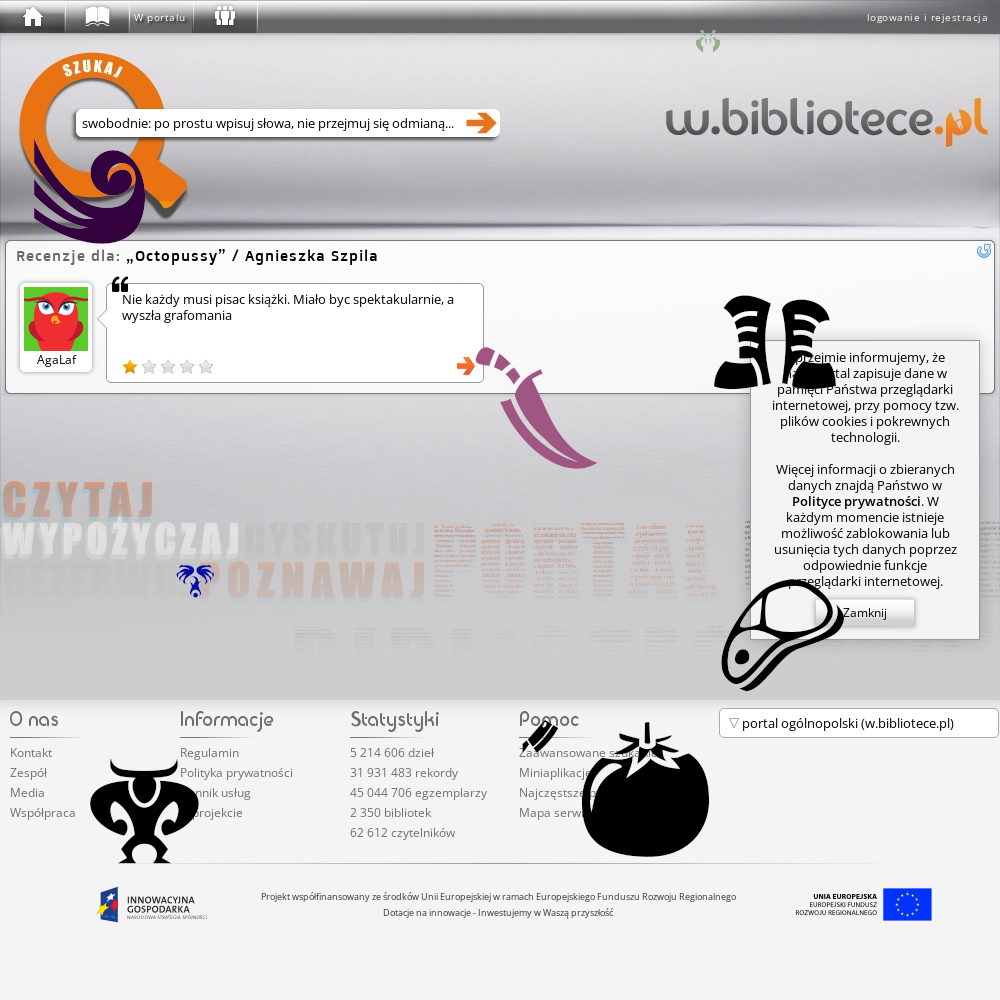 The height and width of the screenshot is (1000, 1000). What do you see at coordinates (708, 41) in the screenshot?
I see `insect or creature type indicator in a game interface` at bounding box center [708, 41].